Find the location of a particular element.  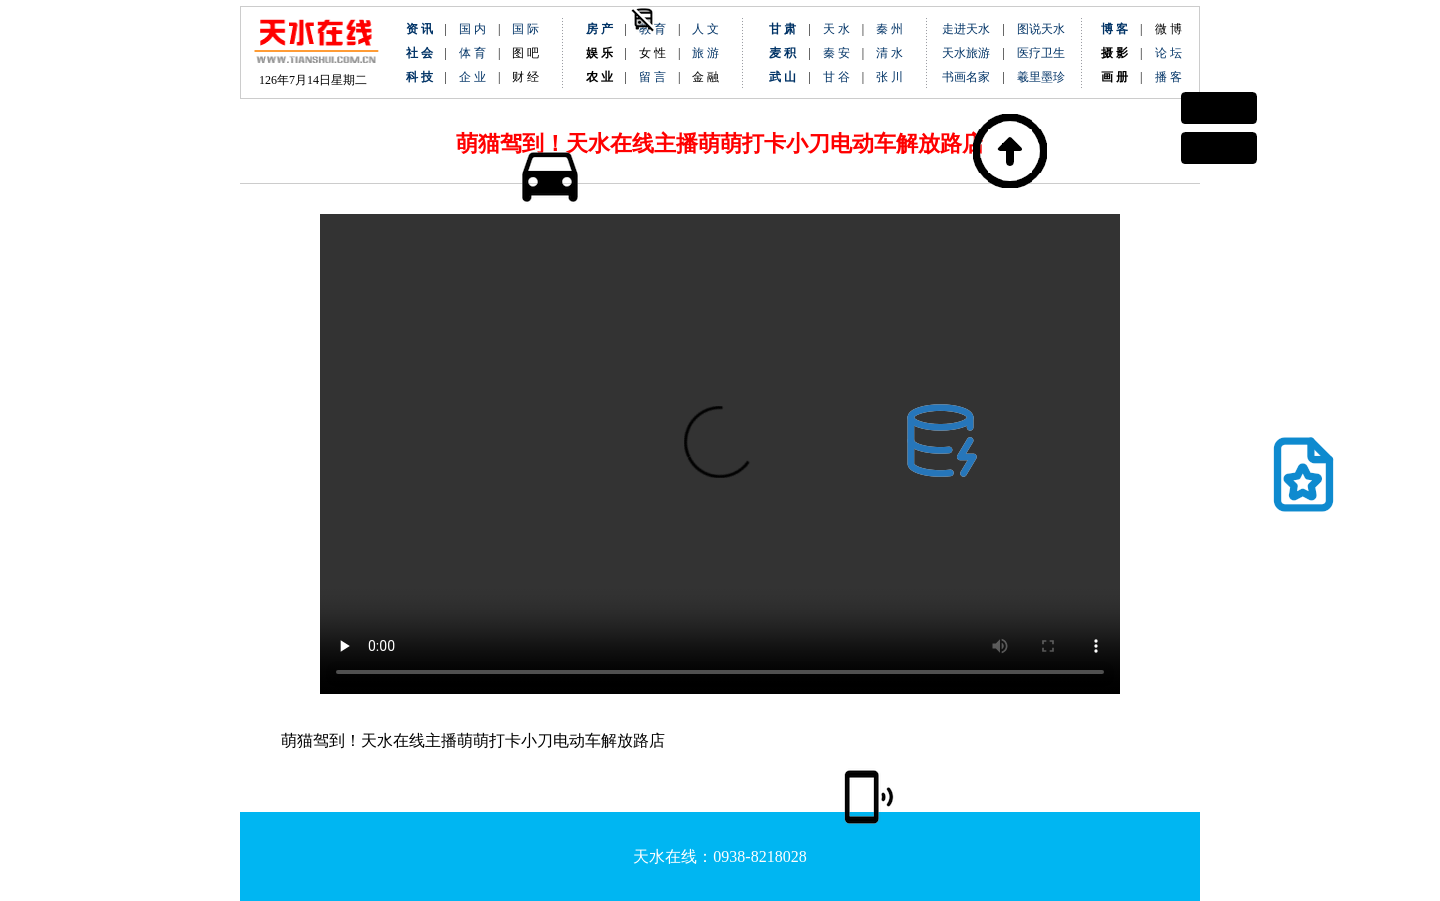

incoming call or notification on connected device is located at coordinates (869, 797).